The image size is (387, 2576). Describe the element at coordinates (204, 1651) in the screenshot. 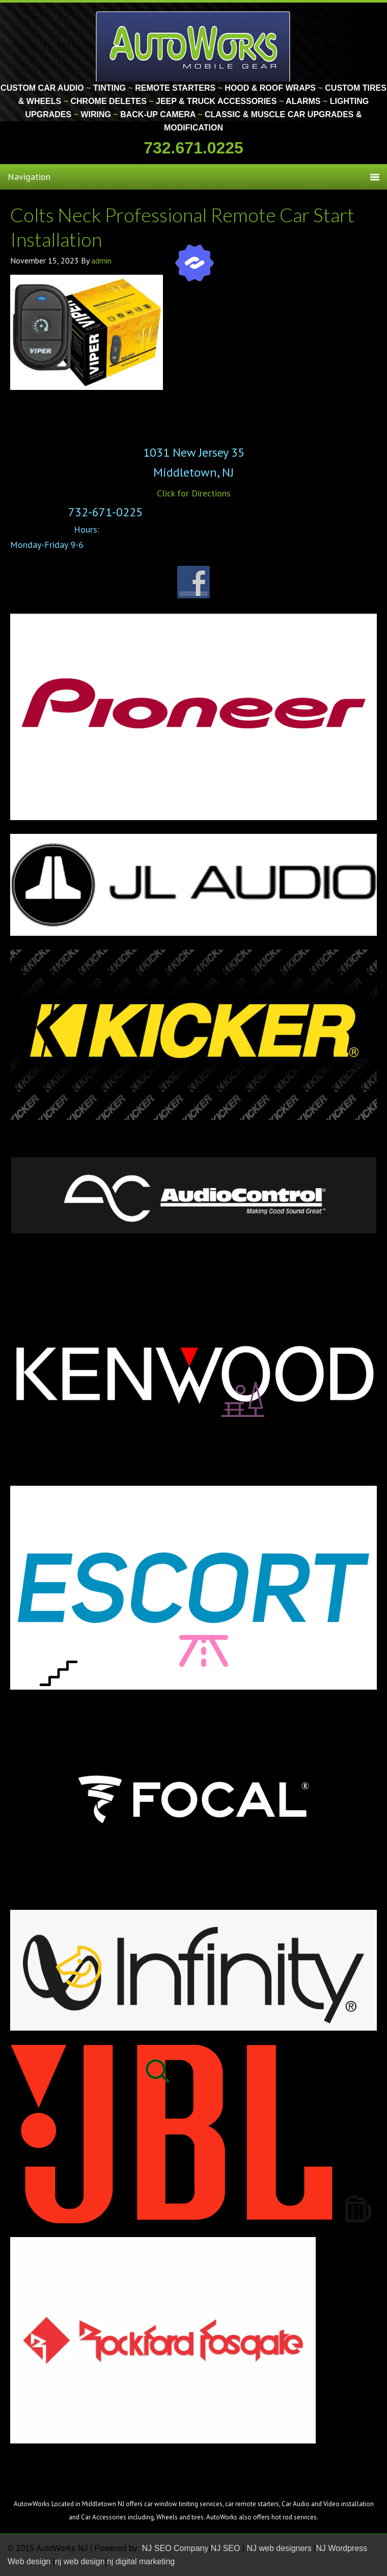

I see `view upcoming route or journey` at that location.